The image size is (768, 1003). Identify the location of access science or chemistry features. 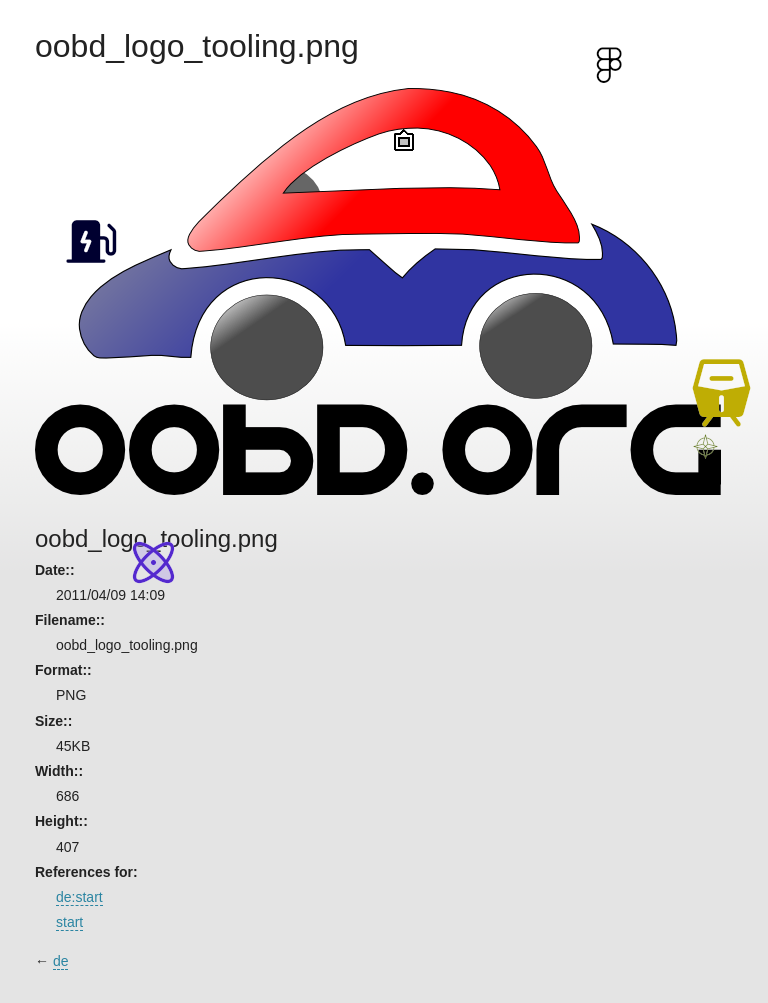
(153, 562).